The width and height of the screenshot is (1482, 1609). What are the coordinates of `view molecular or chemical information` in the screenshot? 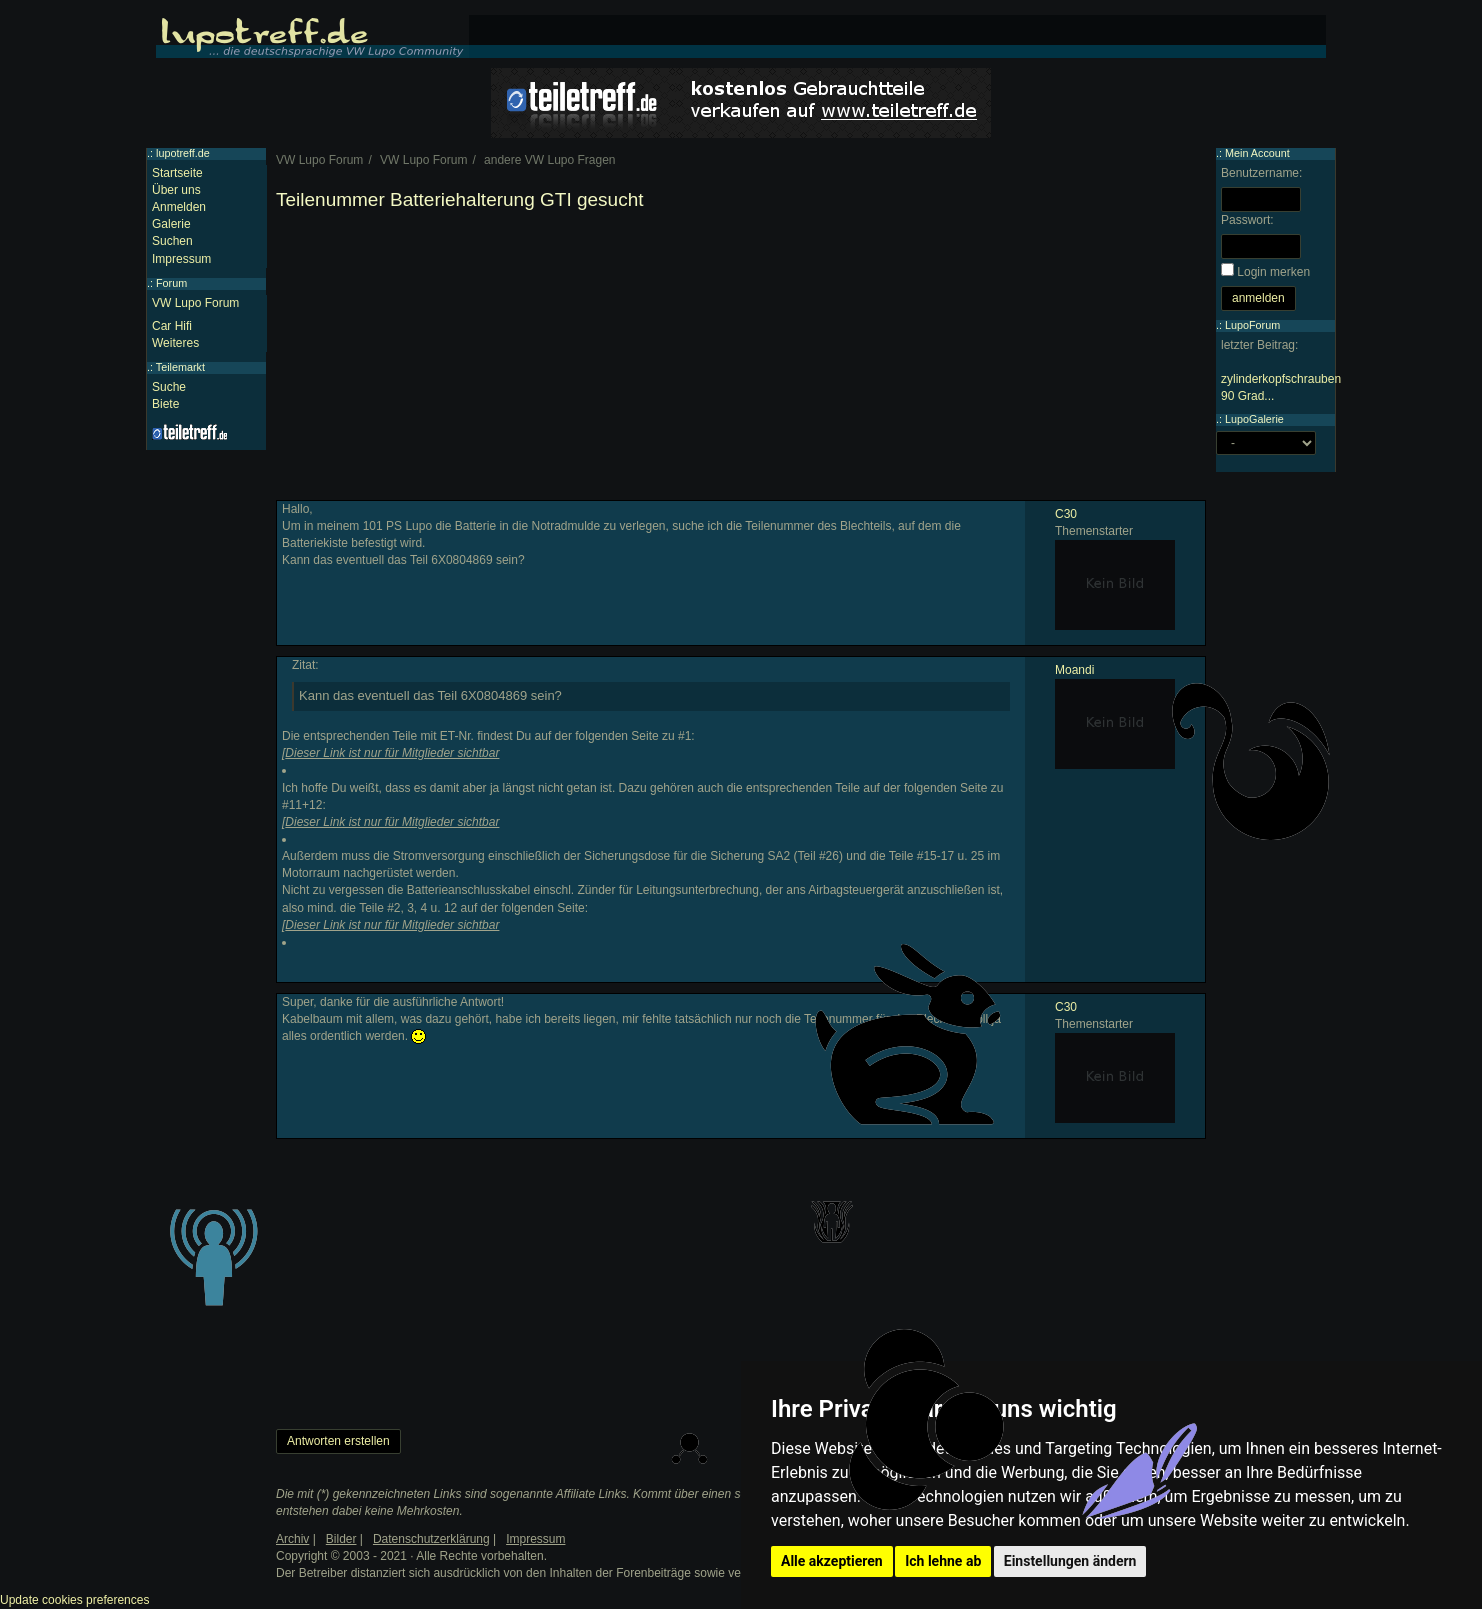 It's located at (926, 1419).